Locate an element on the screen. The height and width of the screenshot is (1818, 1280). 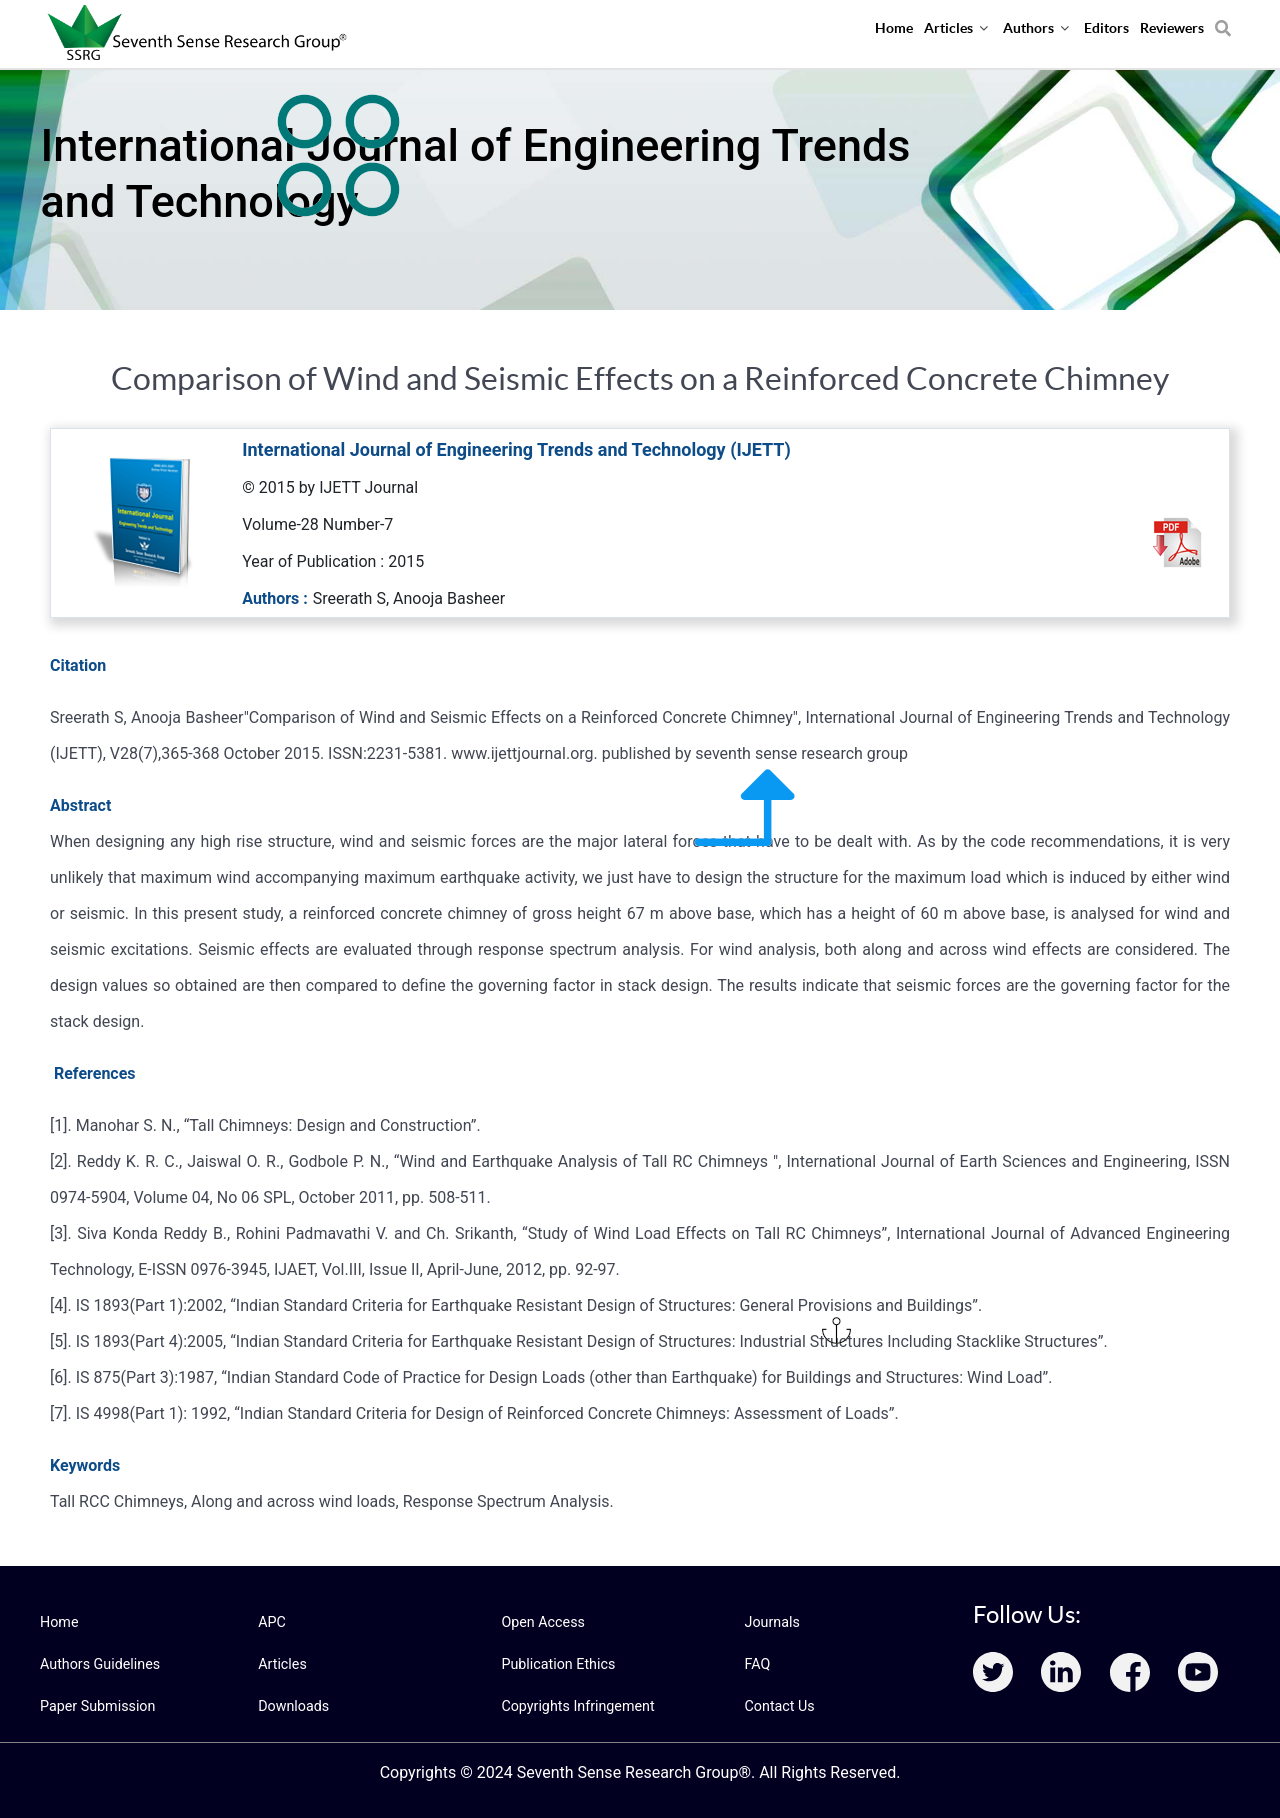
anchor point or fixed position marker is located at coordinates (836, 1330).